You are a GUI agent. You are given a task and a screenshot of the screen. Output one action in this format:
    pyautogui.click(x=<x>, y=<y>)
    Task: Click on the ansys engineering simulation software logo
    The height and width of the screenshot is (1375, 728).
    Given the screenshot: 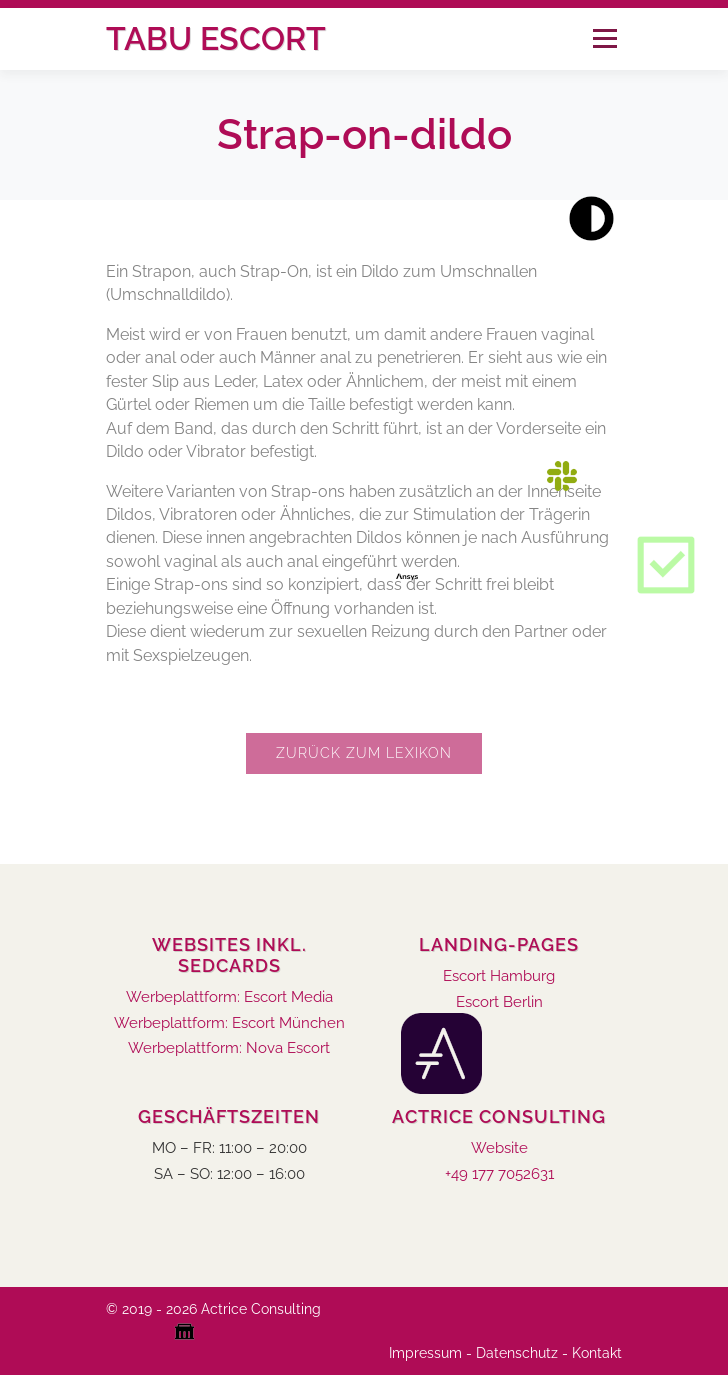 What is the action you would take?
    pyautogui.click(x=407, y=577)
    